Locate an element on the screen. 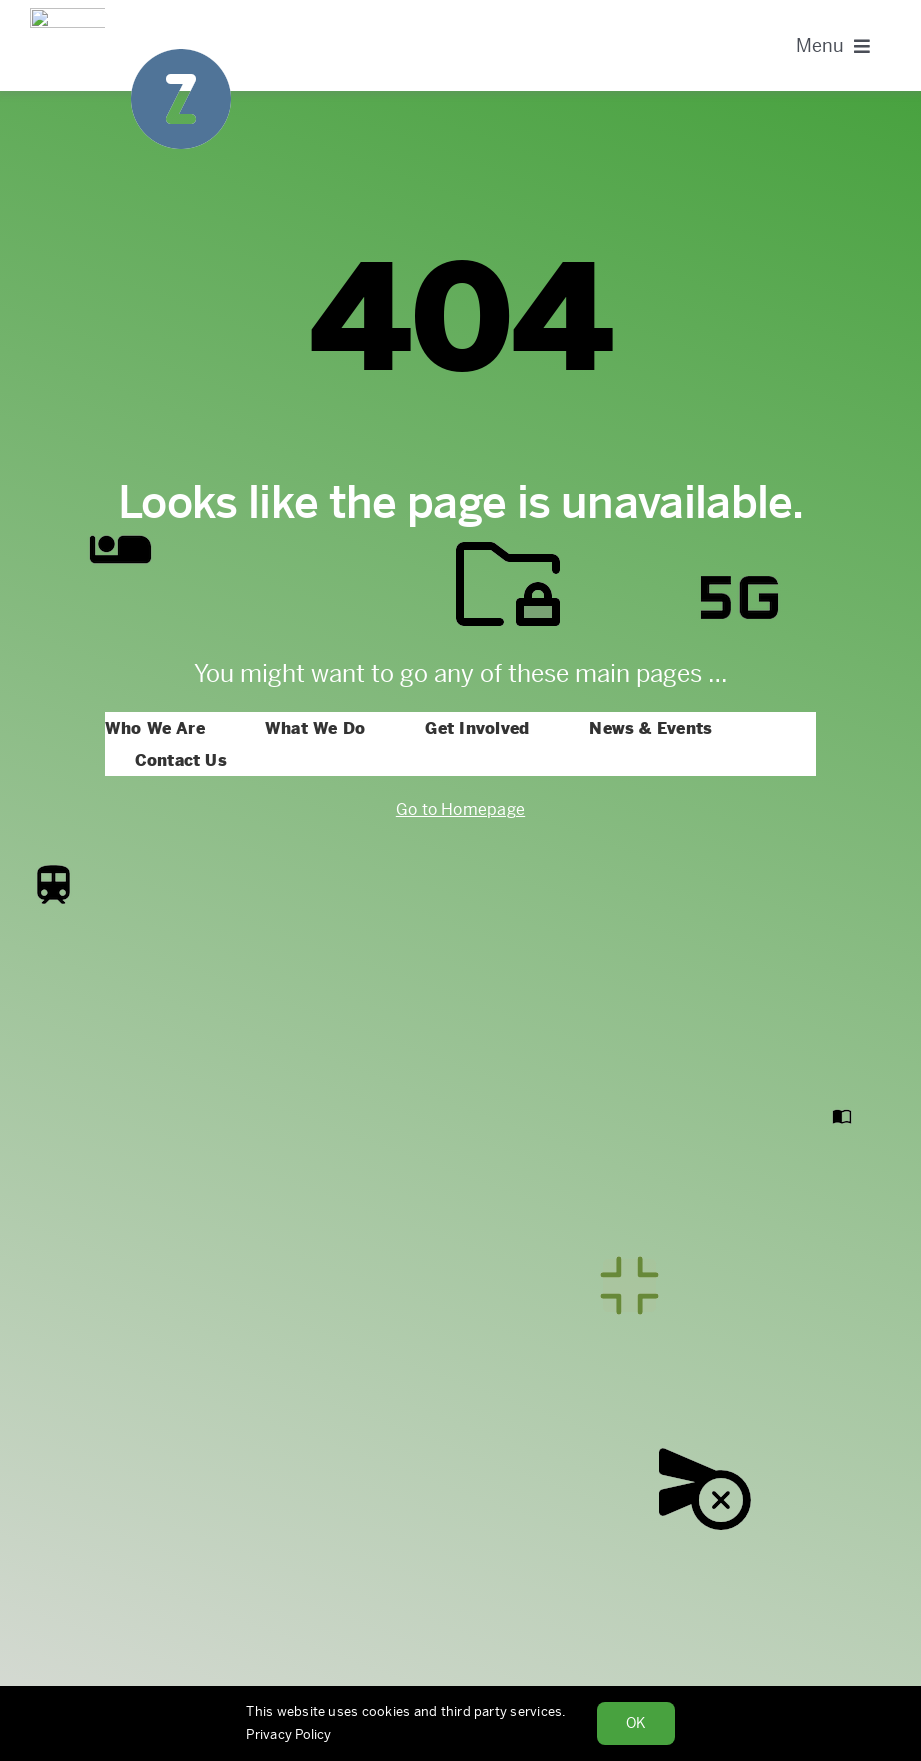 This screenshot has width=921, height=1761. select a lie-flat or suite seat option is located at coordinates (120, 549).